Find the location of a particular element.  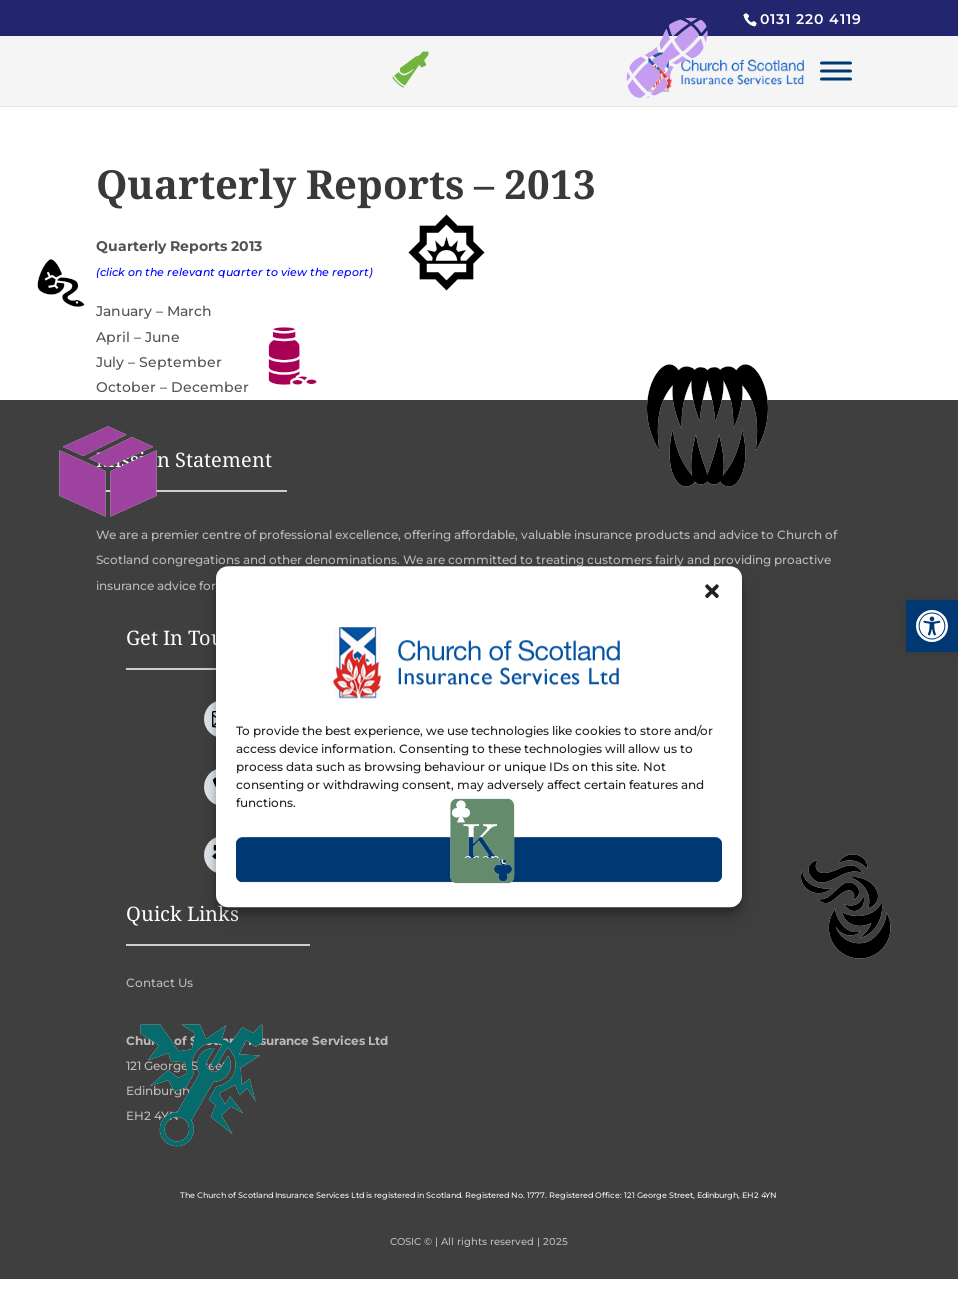

view package or shipment status is located at coordinates (108, 472).